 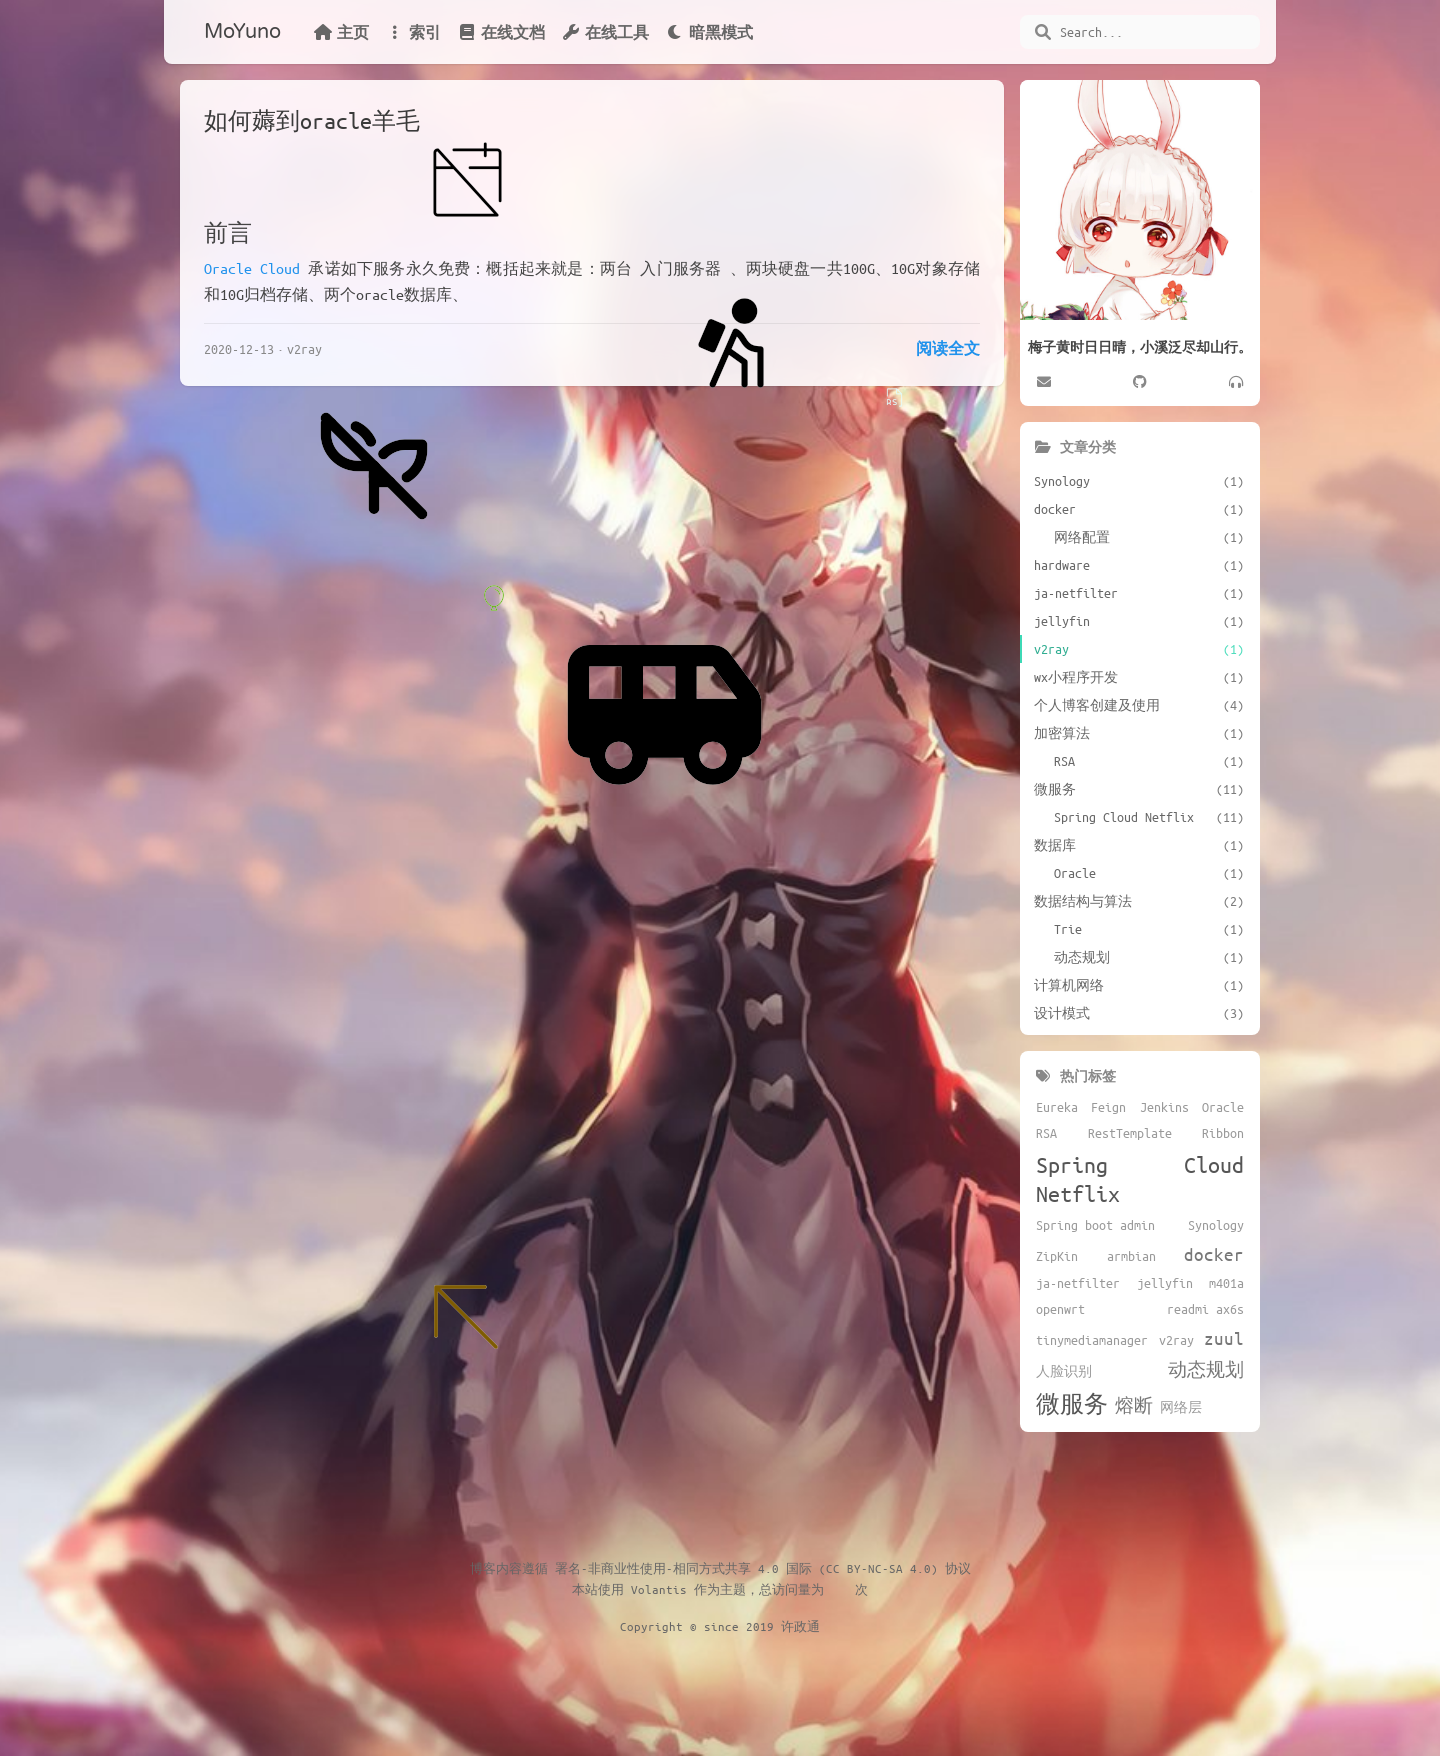 I want to click on access hiking trails or outdoor activities, so click(x=735, y=343).